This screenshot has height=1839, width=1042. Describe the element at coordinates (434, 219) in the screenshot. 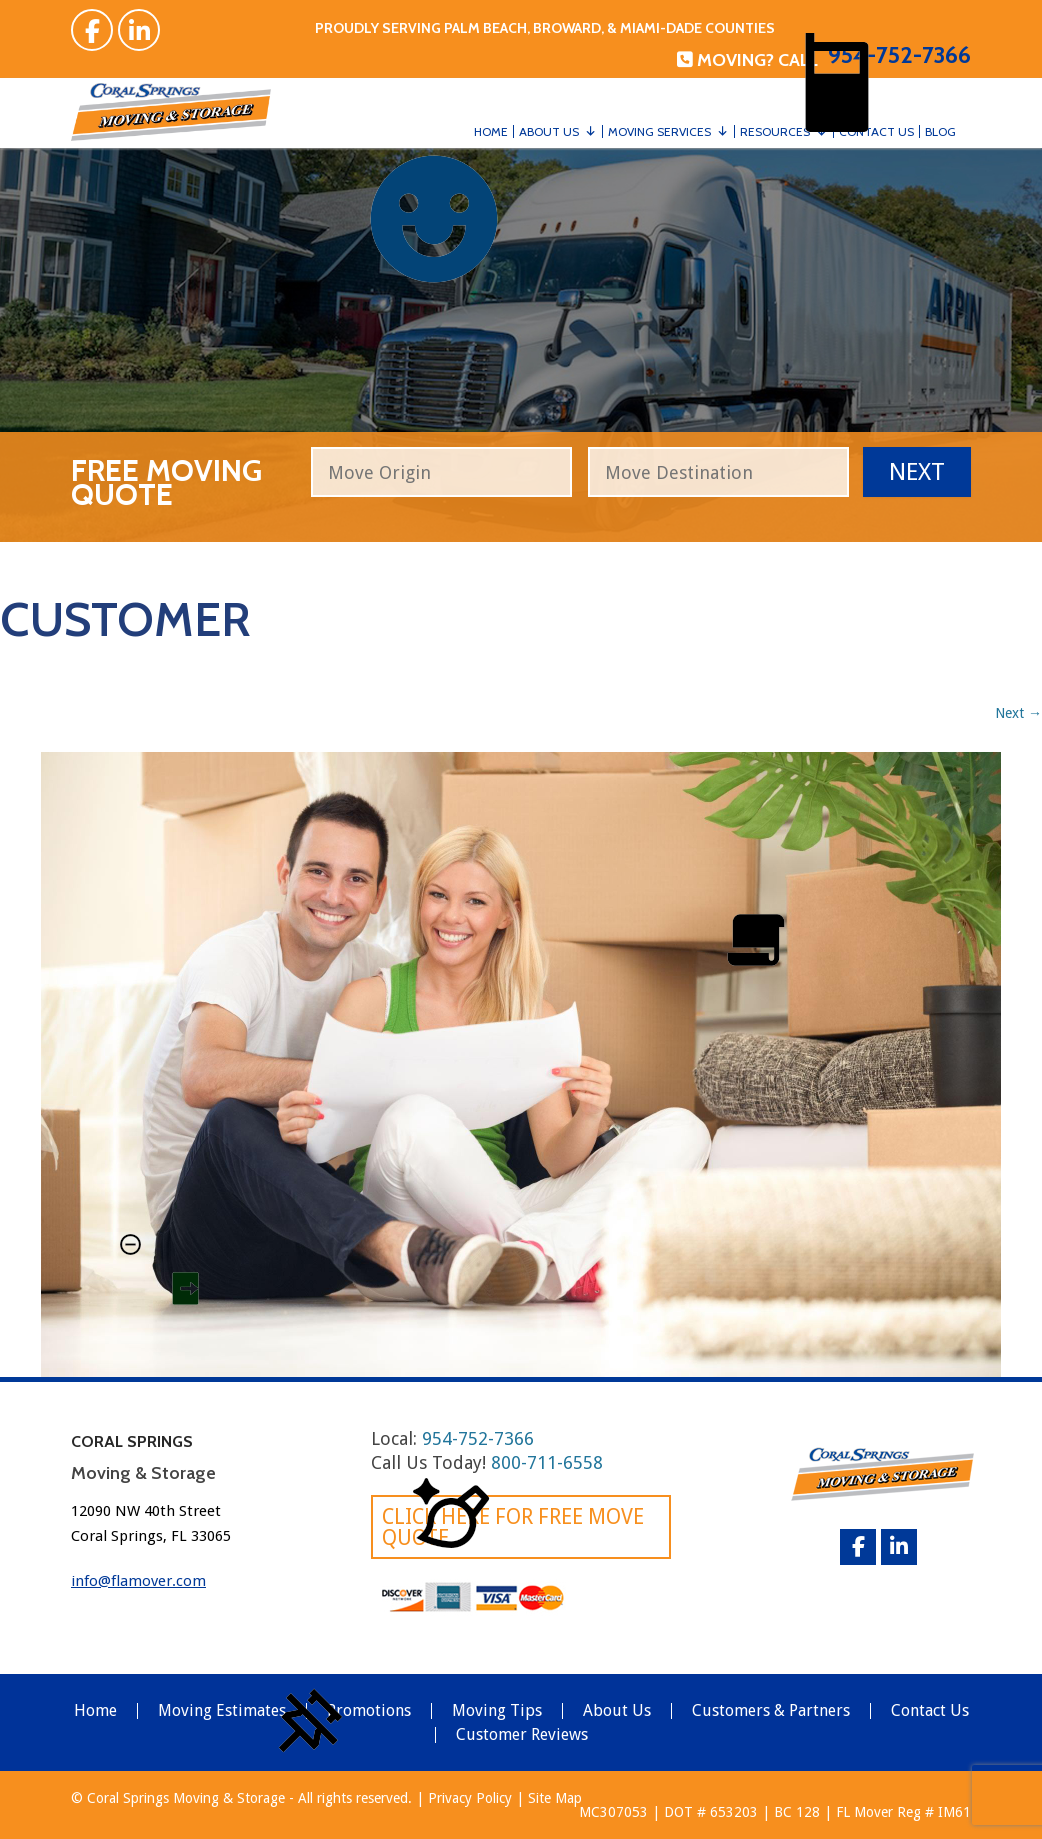

I see `add a reaction or emoji to a message` at that location.